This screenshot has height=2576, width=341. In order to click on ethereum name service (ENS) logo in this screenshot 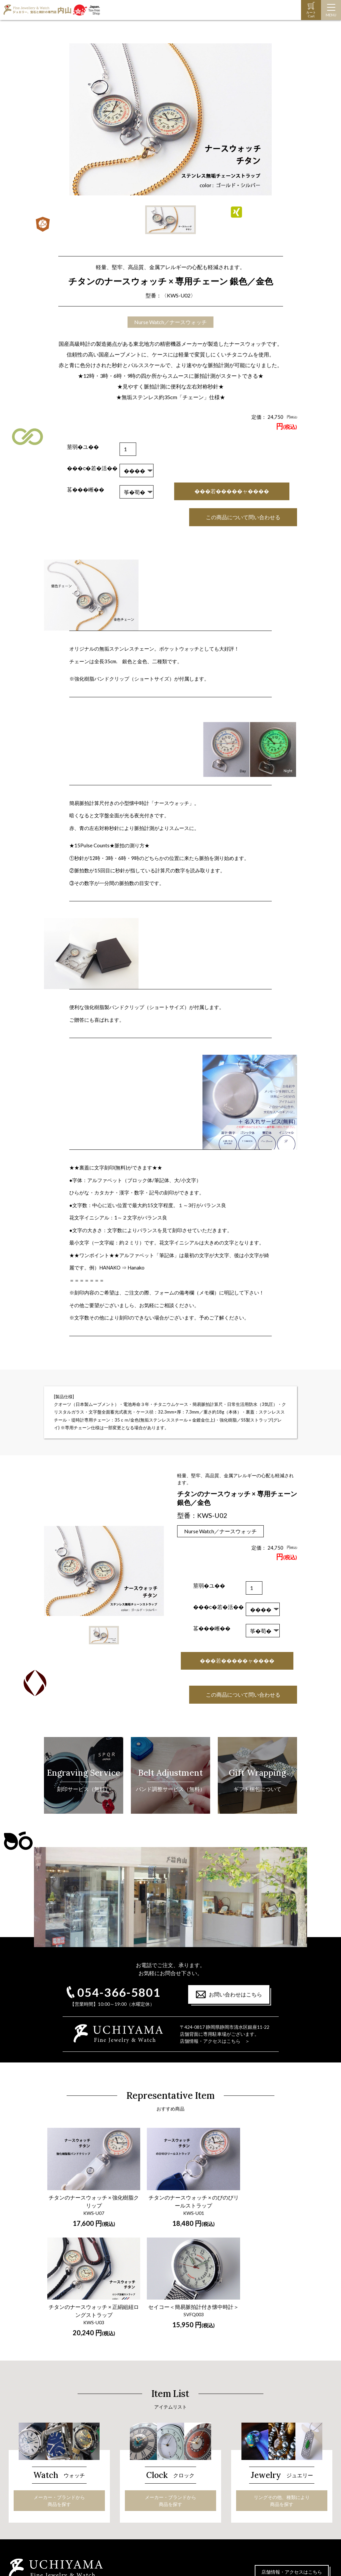, I will do `click(35, 1683)`.